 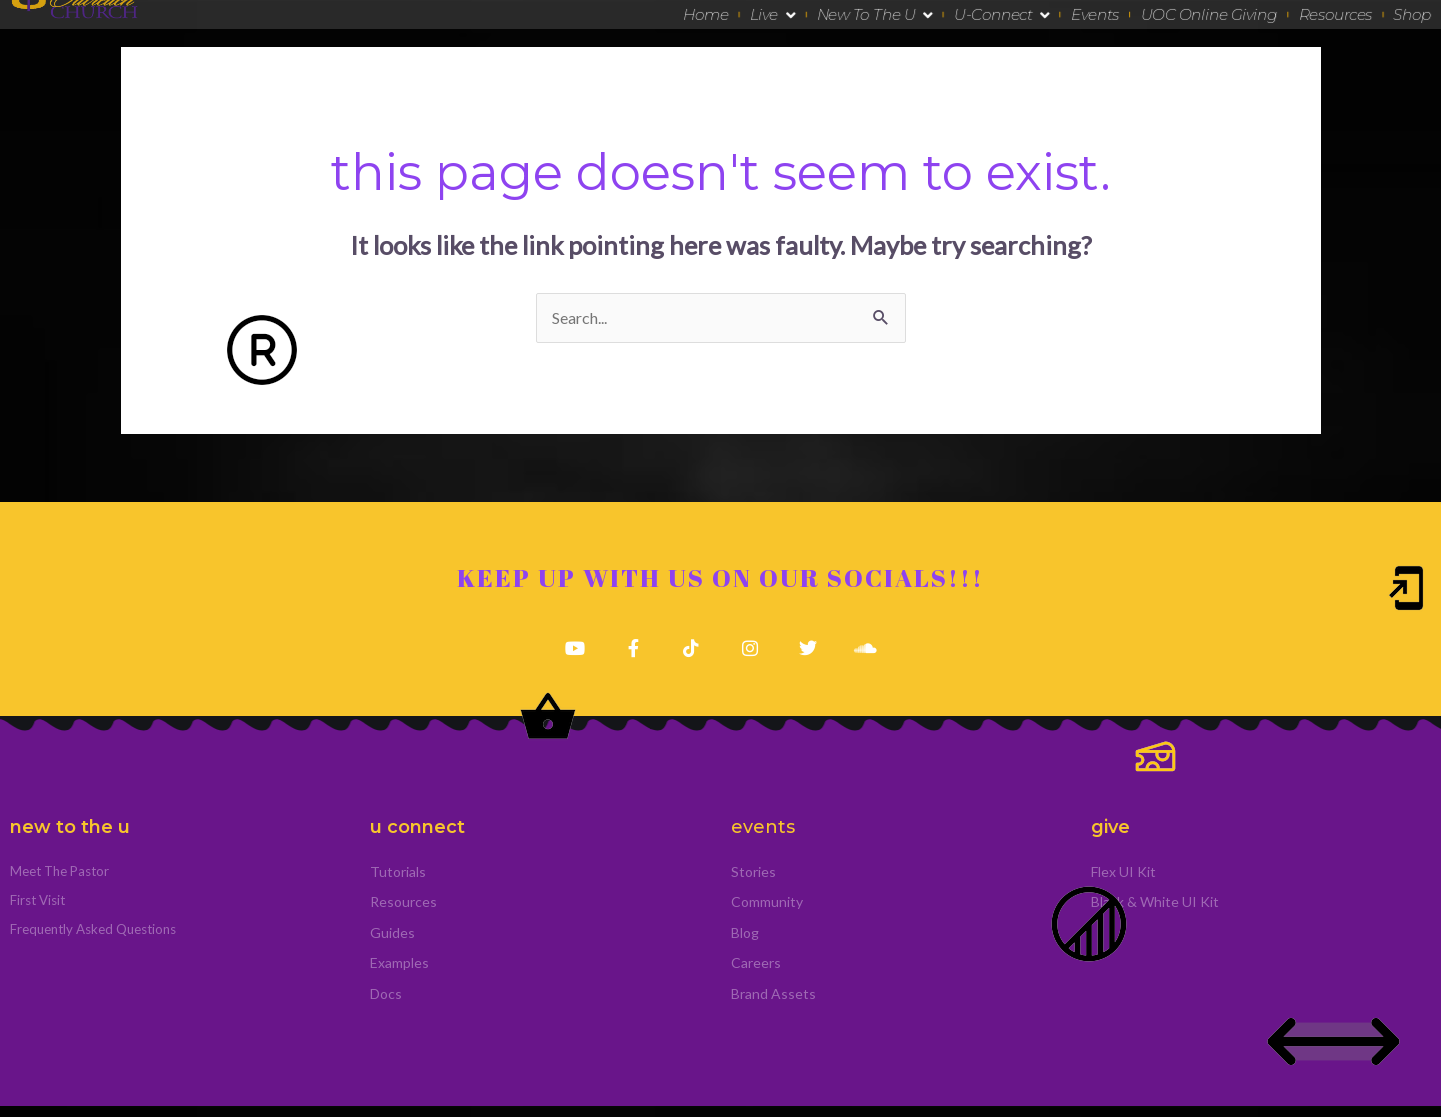 What do you see at coordinates (548, 717) in the screenshot?
I see `view your shopping basket` at bounding box center [548, 717].